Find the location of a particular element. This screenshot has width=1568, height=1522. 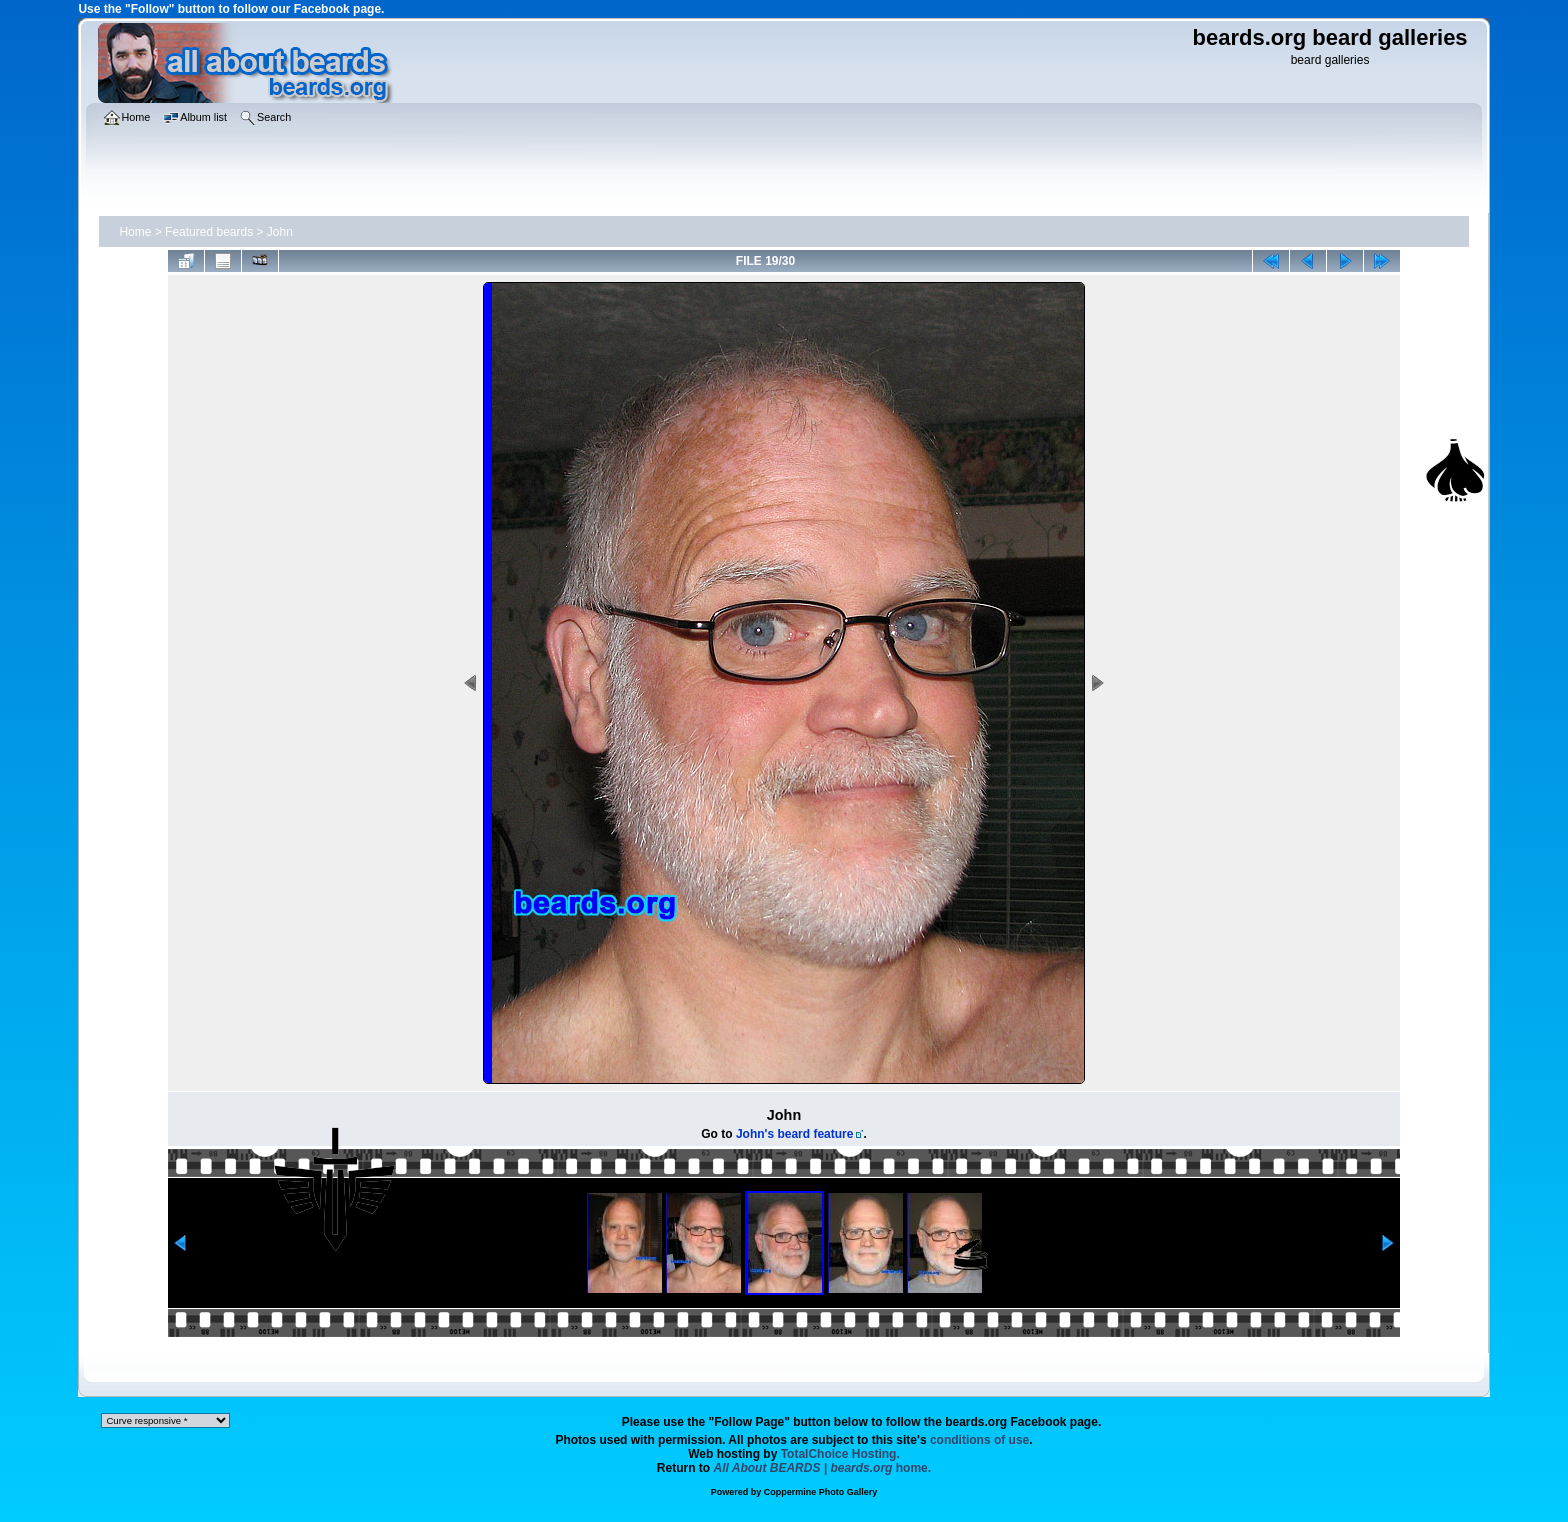

ingredient icon for garlic in a cooking or recipe app is located at coordinates (1455, 469).